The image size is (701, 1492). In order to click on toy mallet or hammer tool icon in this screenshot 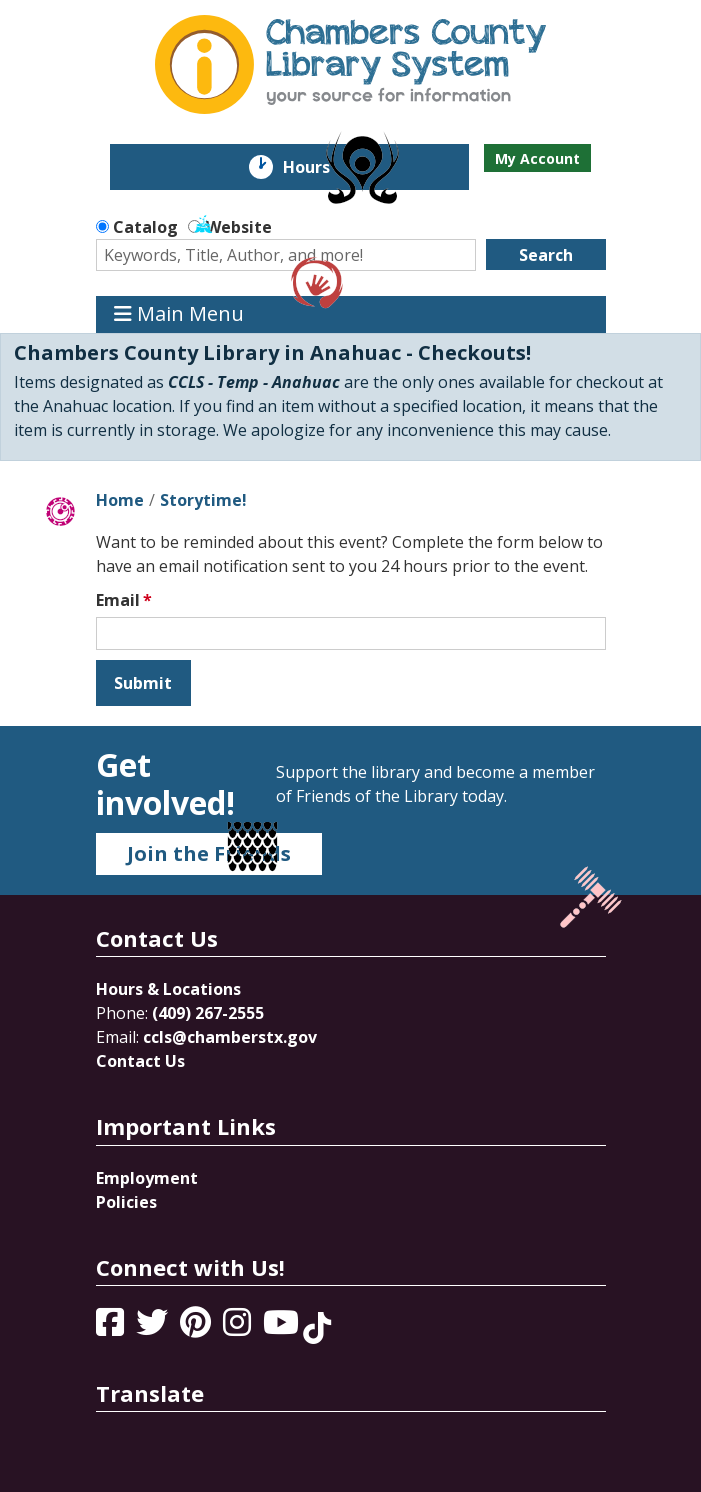, I will do `click(591, 897)`.